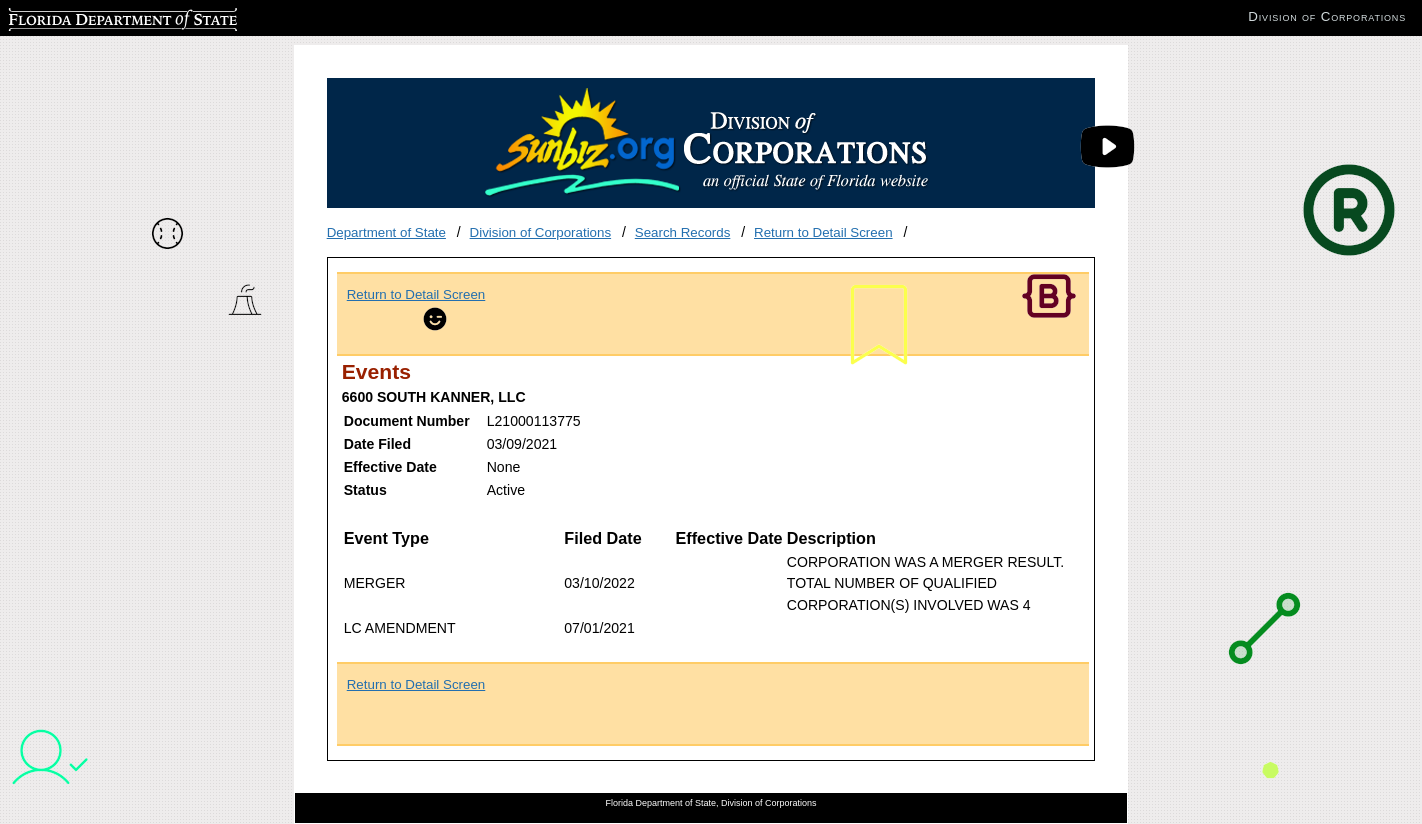  Describe the element at coordinates (1264, 628) in the screenshot. I see `draw a line between two points` at that location.